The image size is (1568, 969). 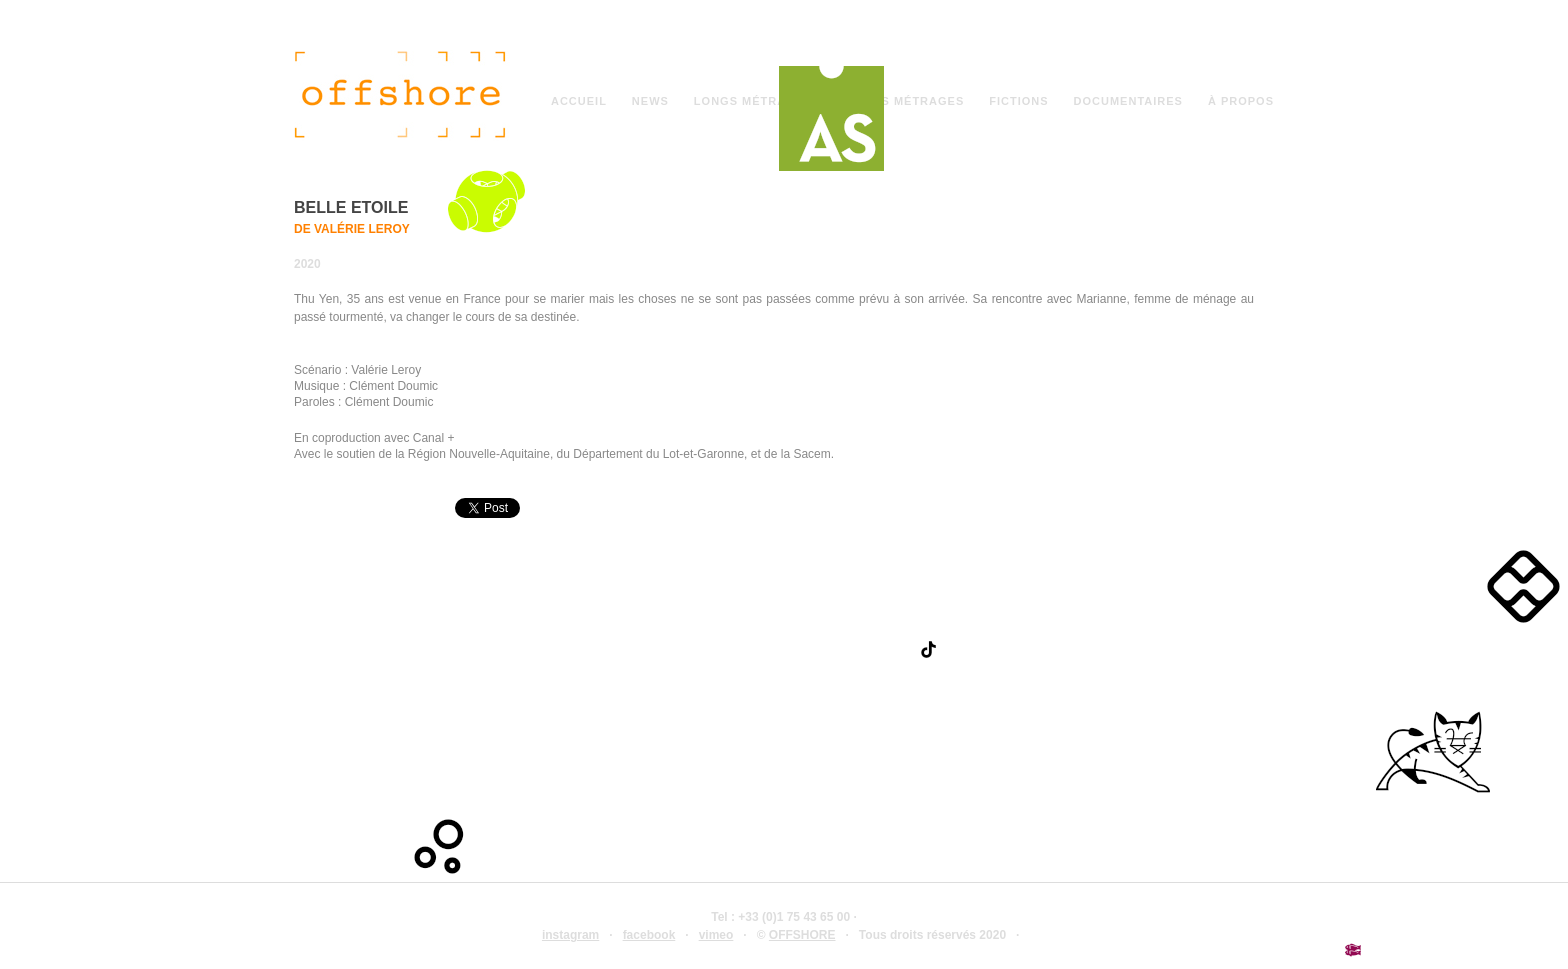 What do you see at coordinates (928, 649) in the screenshot?
I see `open tiktok app` at bounding box center [928, 649].